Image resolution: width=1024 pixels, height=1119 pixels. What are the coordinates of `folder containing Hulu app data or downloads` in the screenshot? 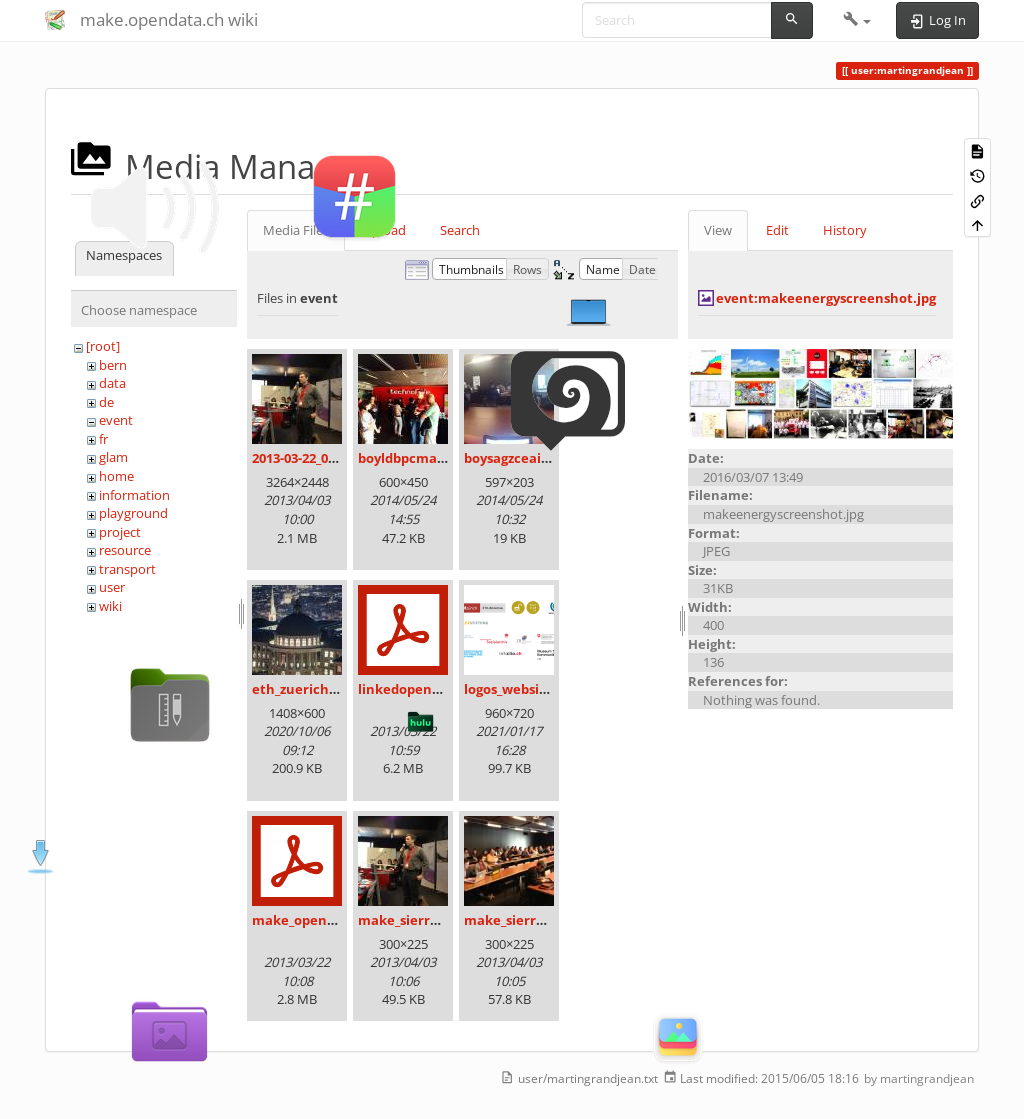 It's located at (420, 722).